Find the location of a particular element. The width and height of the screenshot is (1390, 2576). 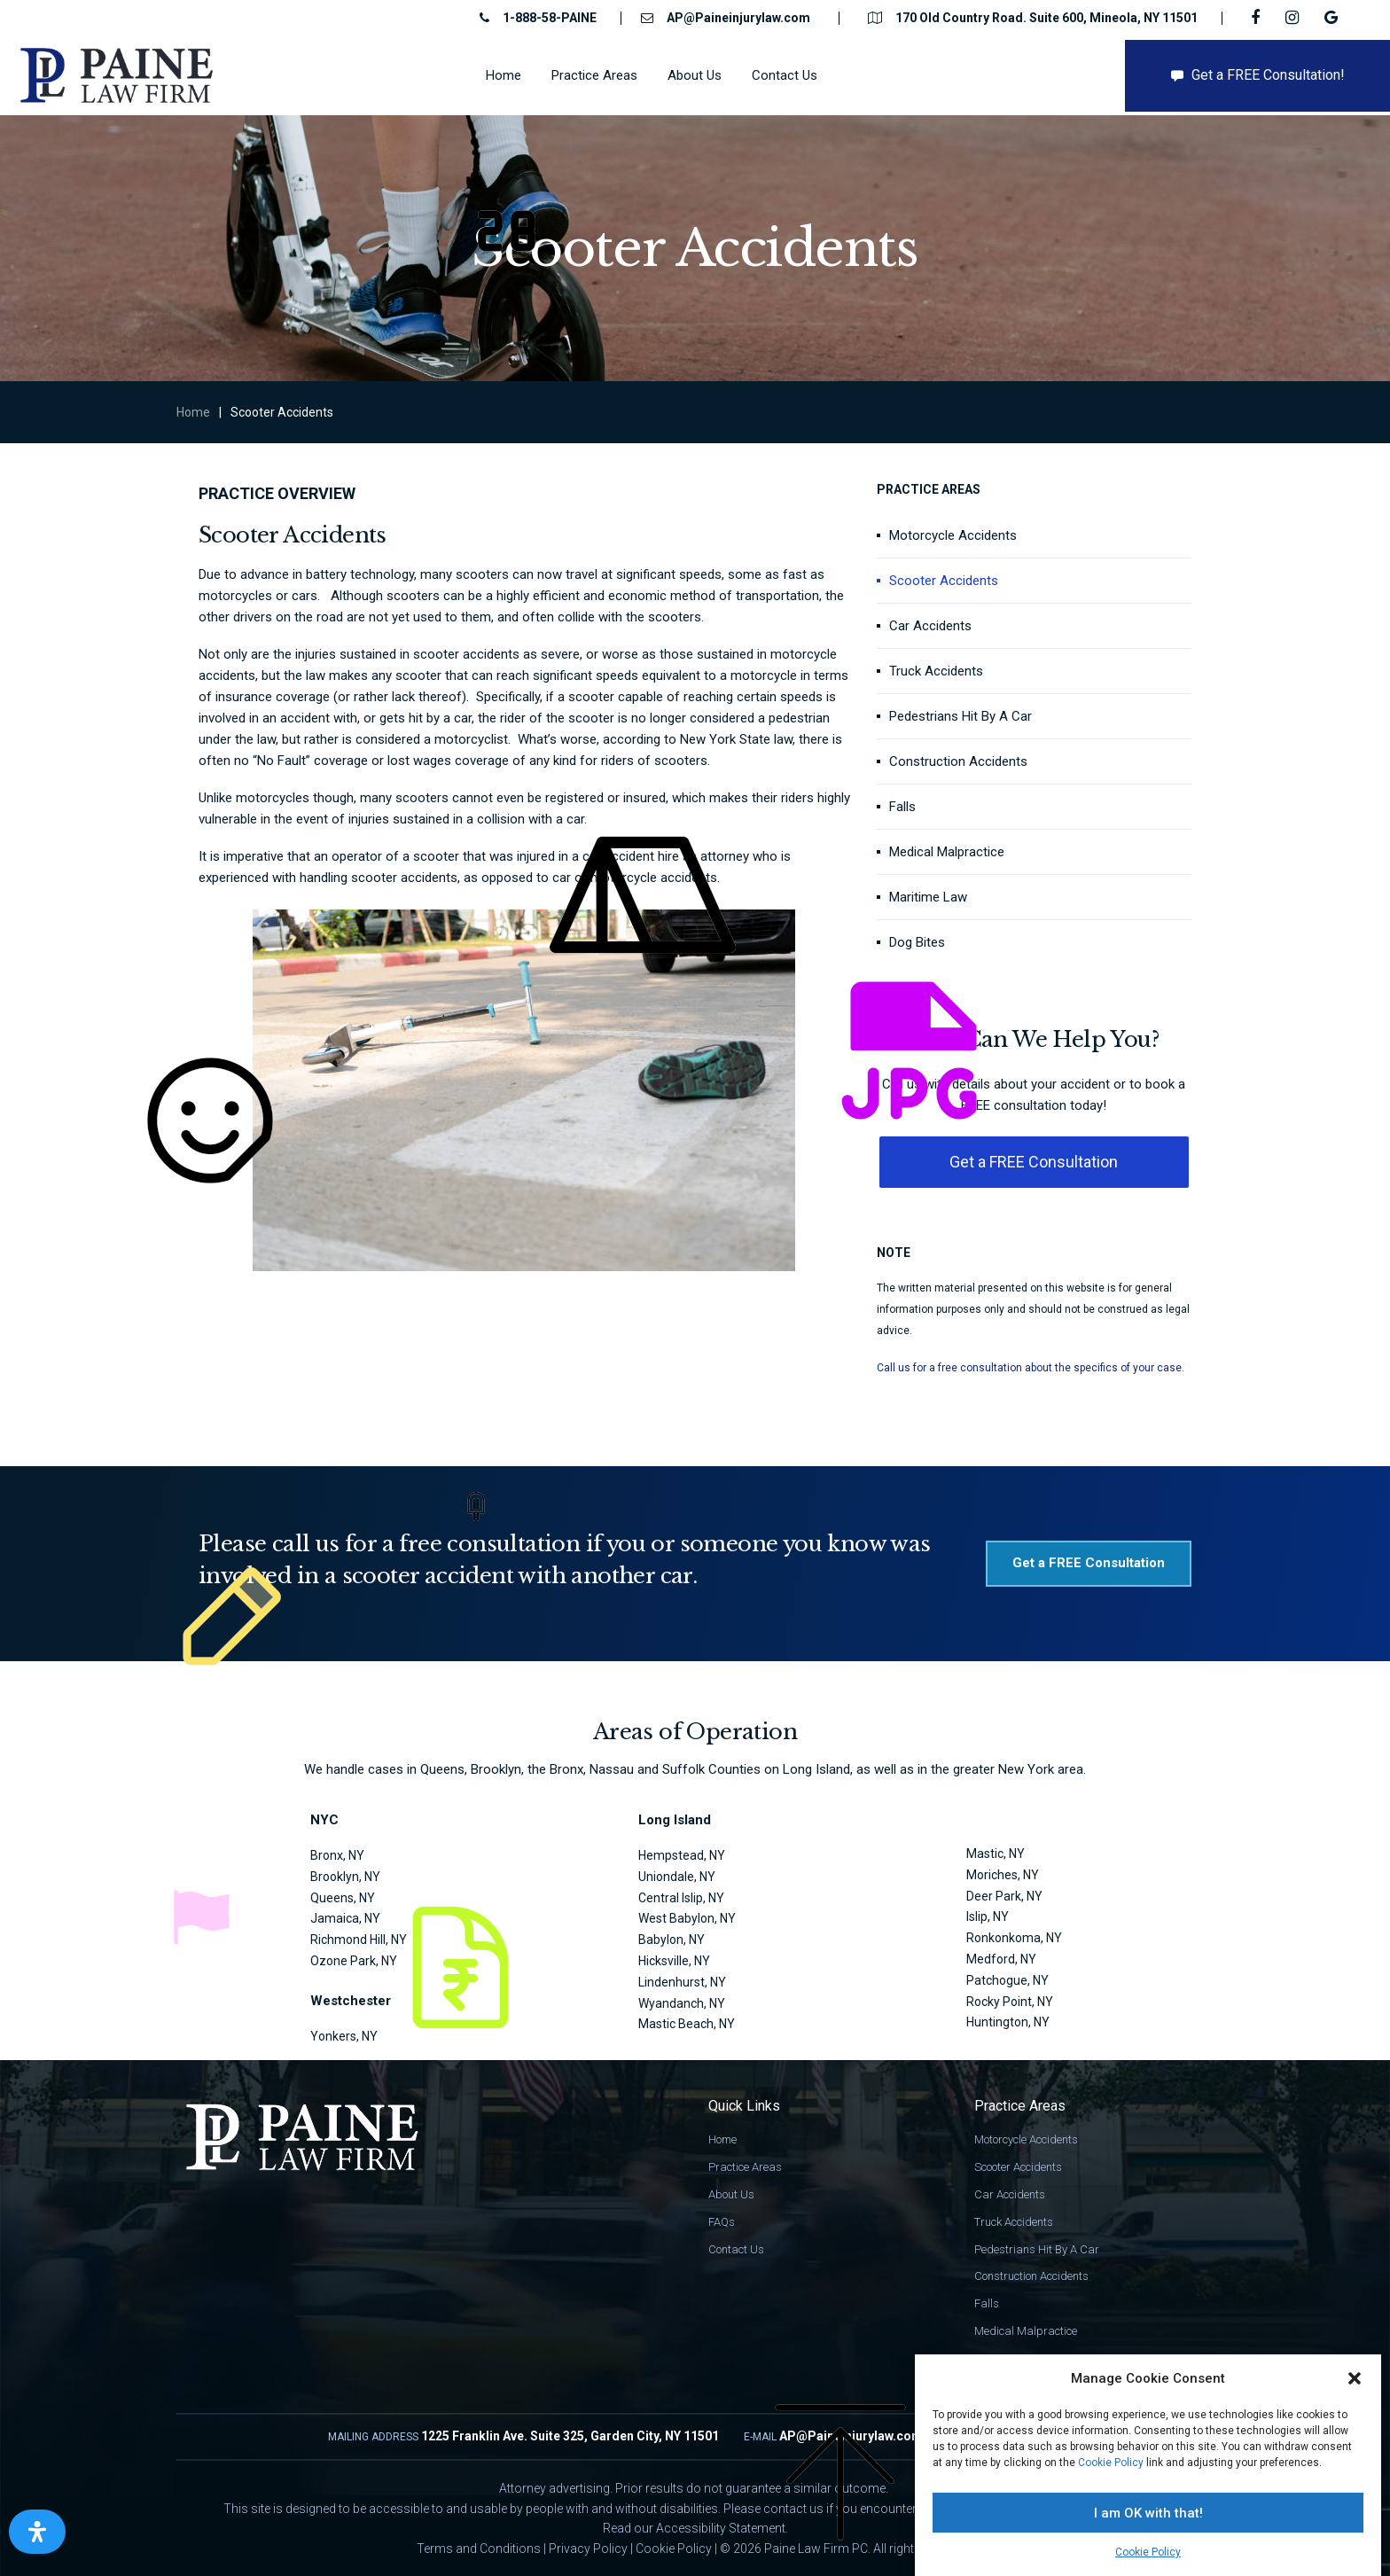

view rupee payment document is located at coordinates (460, 1967).